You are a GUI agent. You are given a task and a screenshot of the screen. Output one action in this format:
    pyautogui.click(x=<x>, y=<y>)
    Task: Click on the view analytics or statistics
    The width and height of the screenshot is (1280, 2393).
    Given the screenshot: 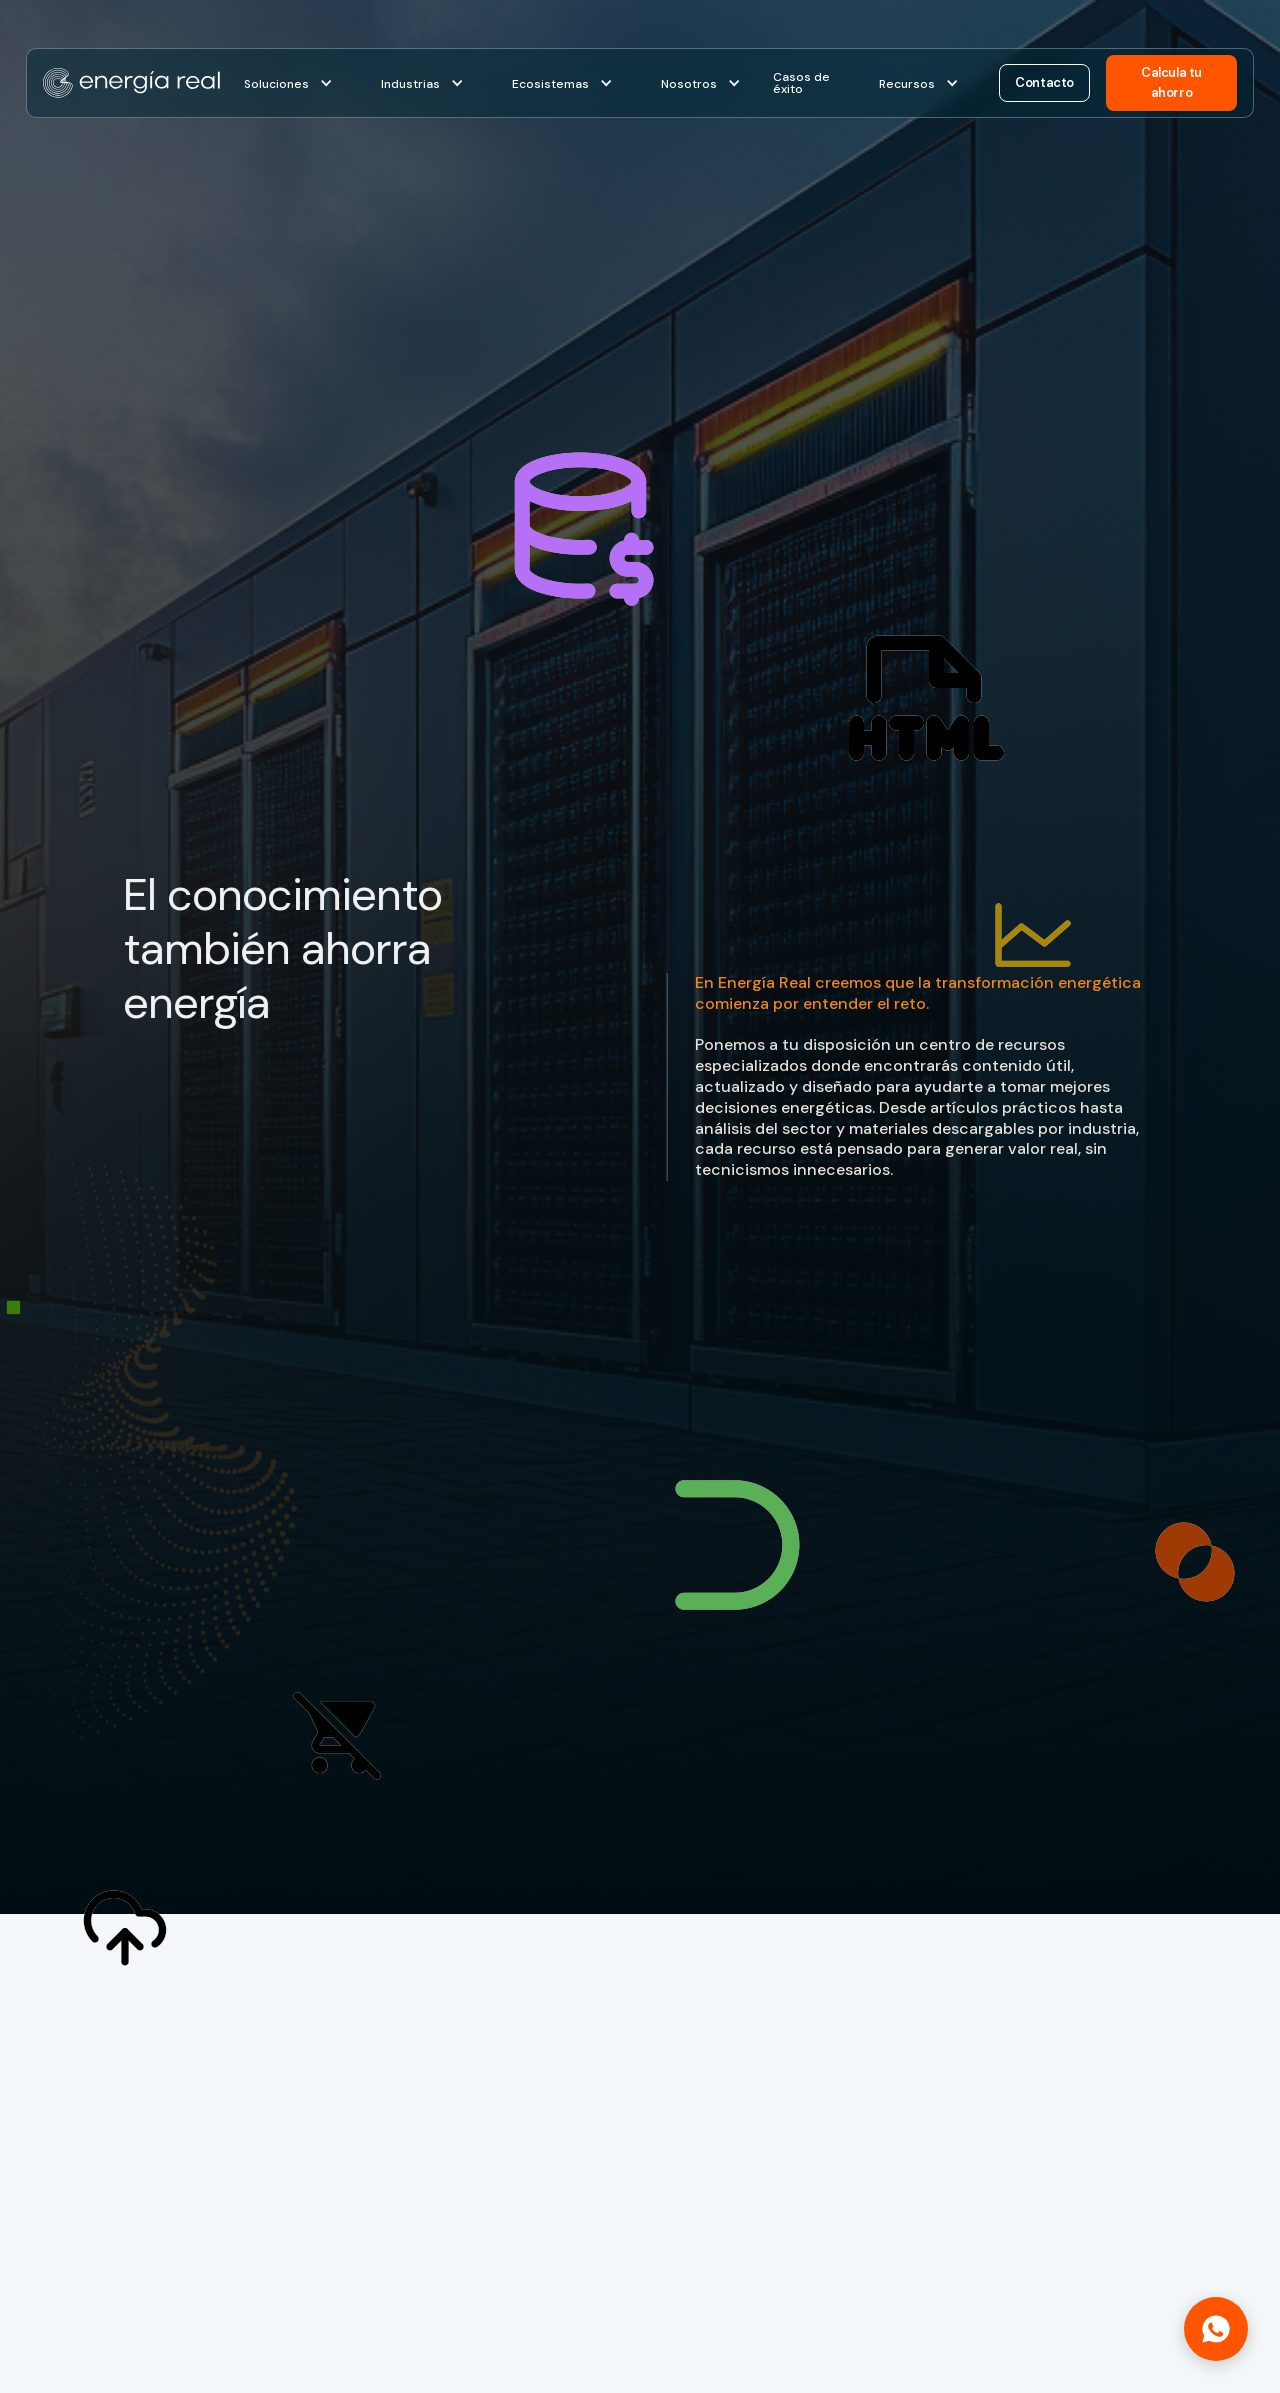 What is the action you would take?
    pyautogui.click(x=1033, y=935)
    